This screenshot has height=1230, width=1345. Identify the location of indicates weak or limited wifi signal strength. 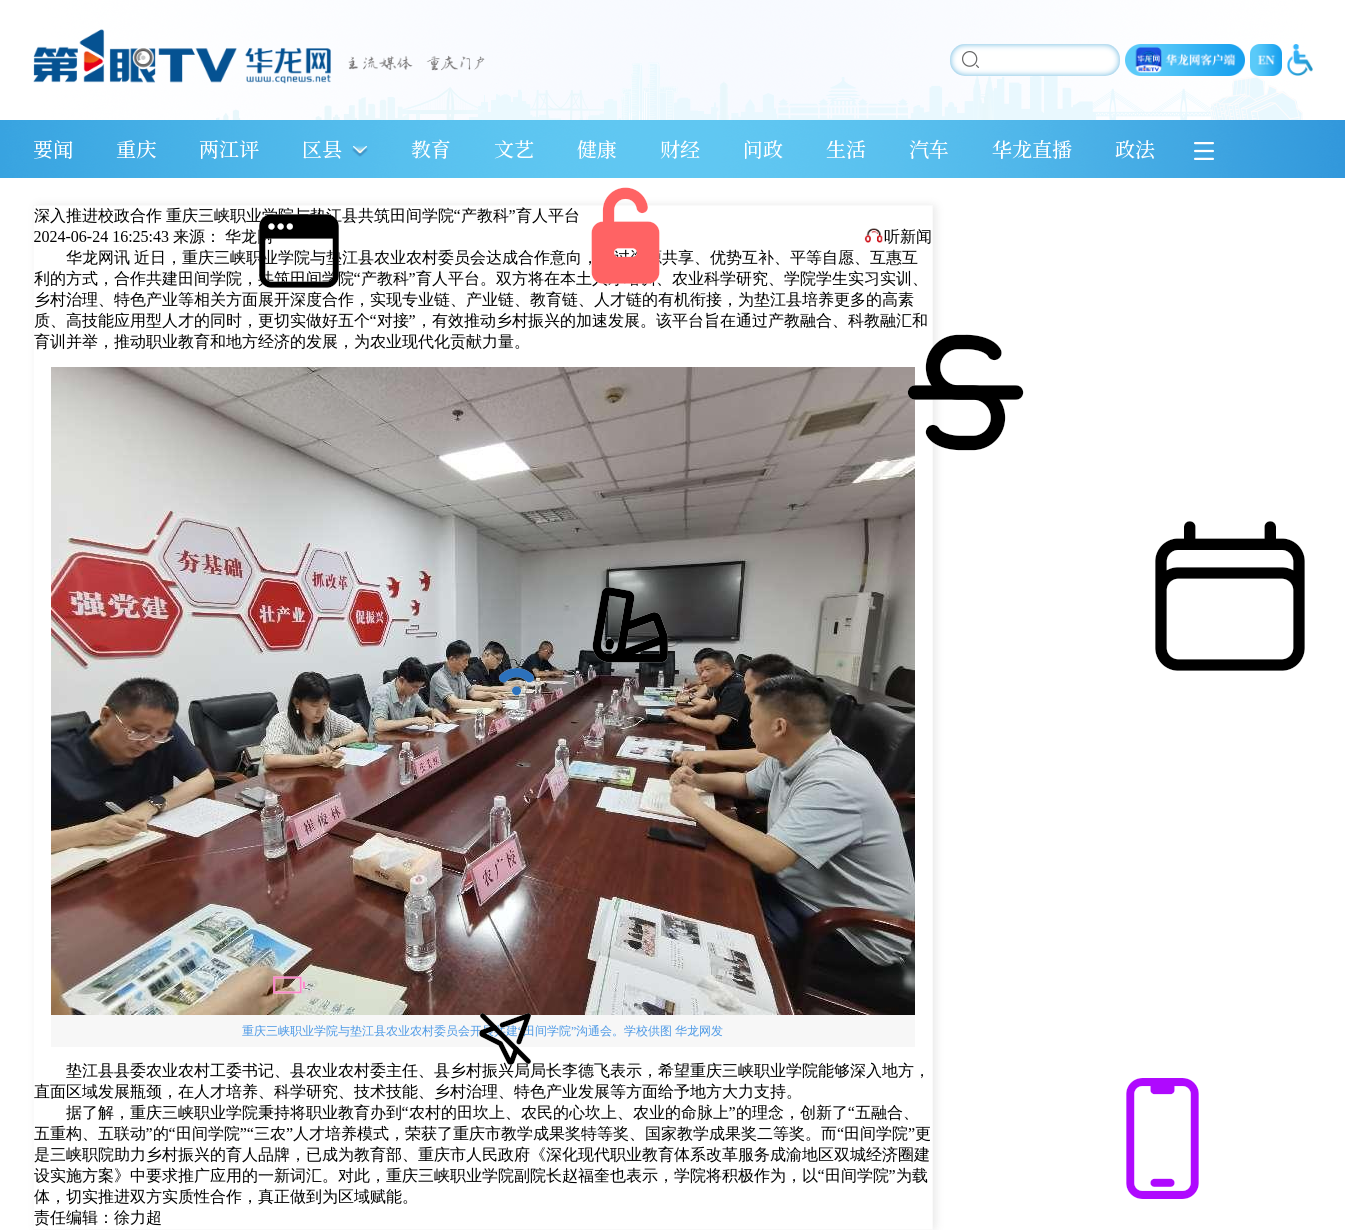
(516, 663).